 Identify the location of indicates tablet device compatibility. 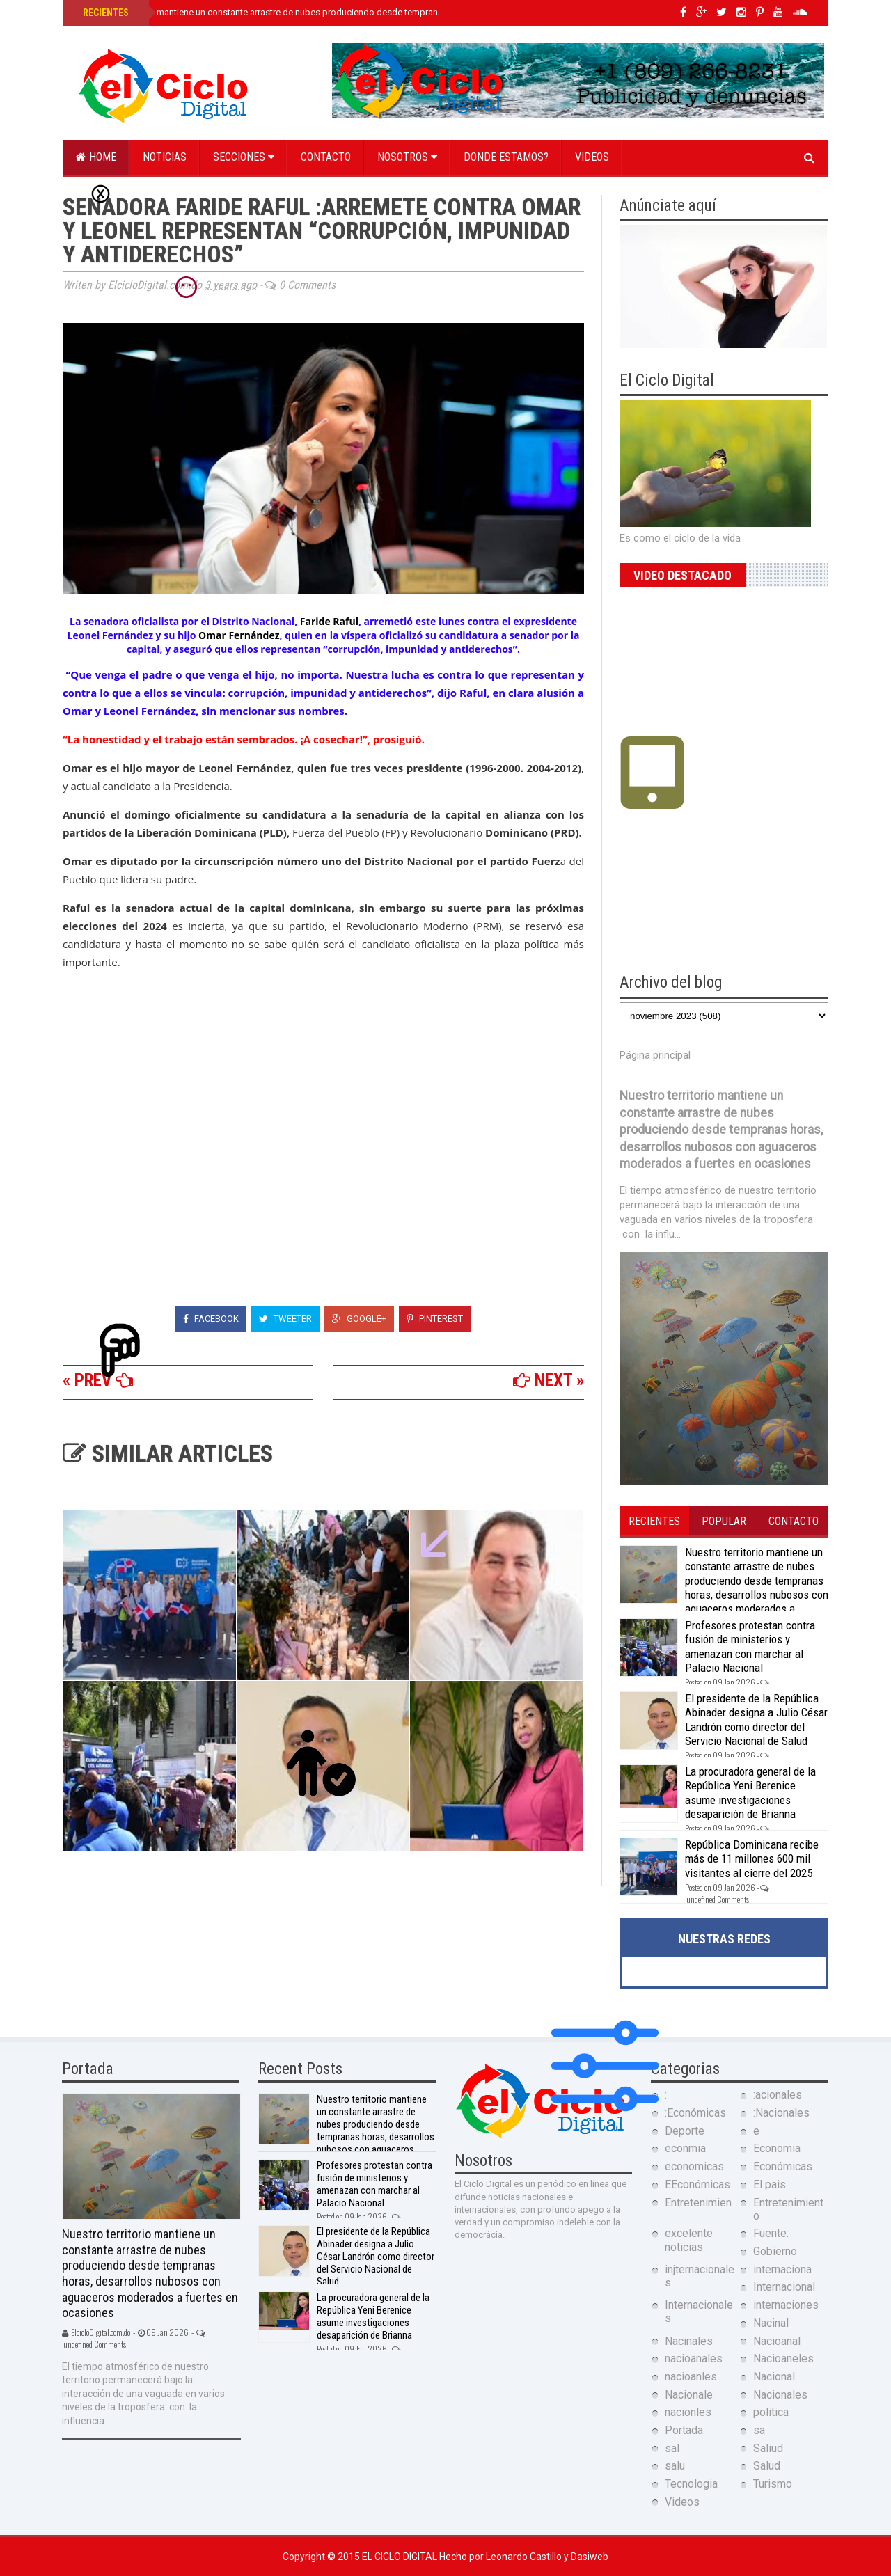
(652, 773).